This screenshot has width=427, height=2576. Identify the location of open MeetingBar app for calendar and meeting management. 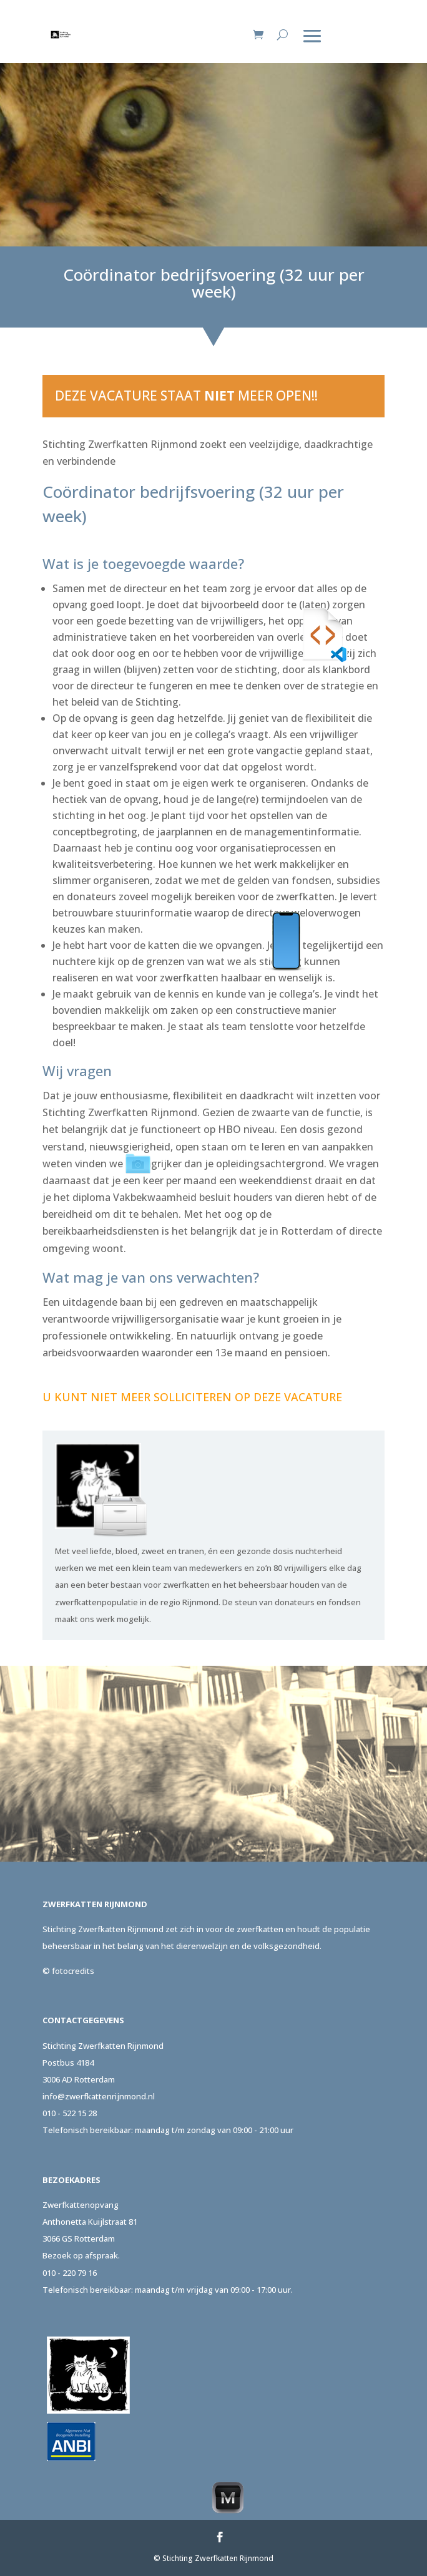
(228, 2497).